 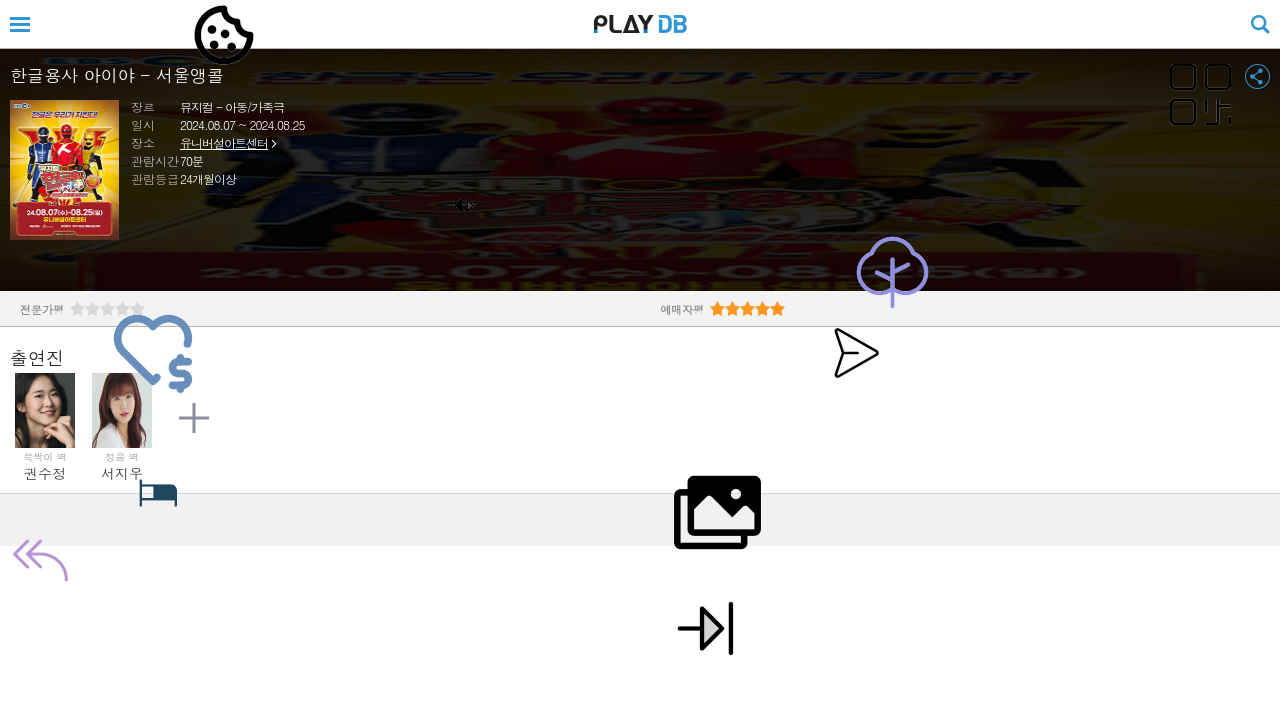 I want to click on reply all to a message or email, so click(x=40, y=560).